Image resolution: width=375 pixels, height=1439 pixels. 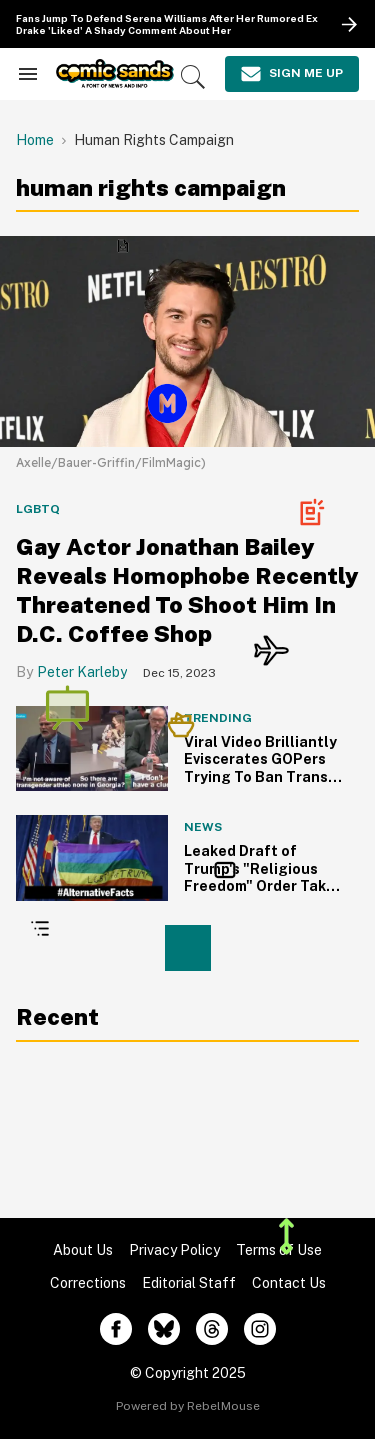 I want to click on access a file with wireless or signal data, so click(x=123, y=246).